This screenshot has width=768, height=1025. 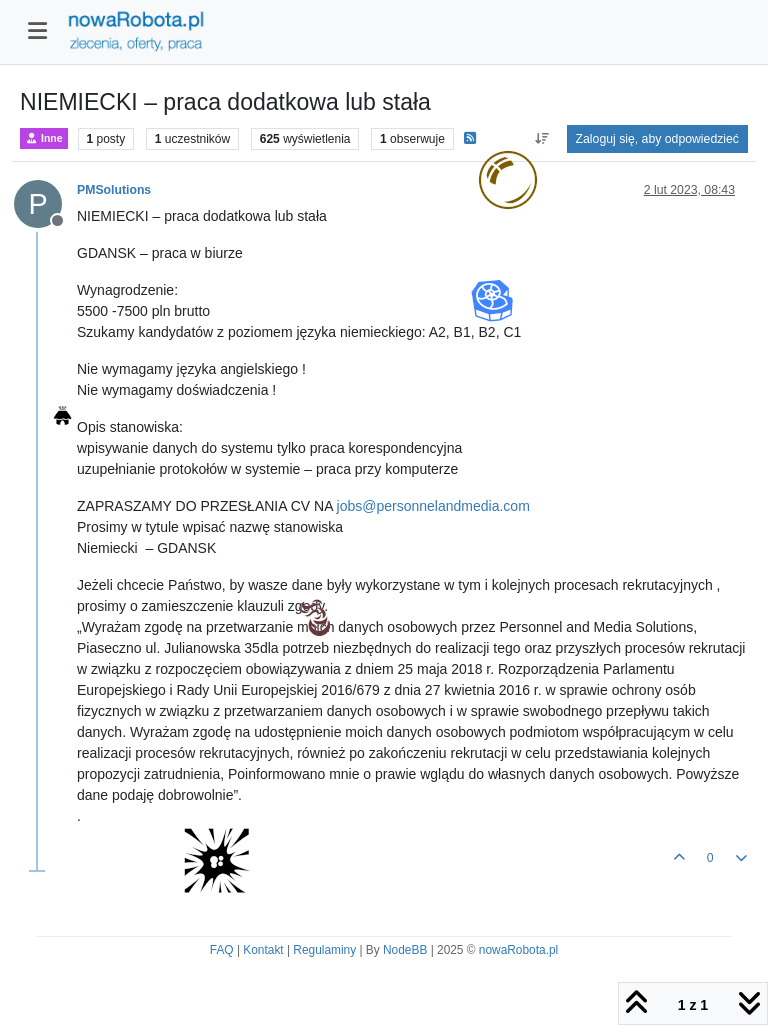 I want to click on trigger an explosion or blast effect, so click(x=216, y=860).